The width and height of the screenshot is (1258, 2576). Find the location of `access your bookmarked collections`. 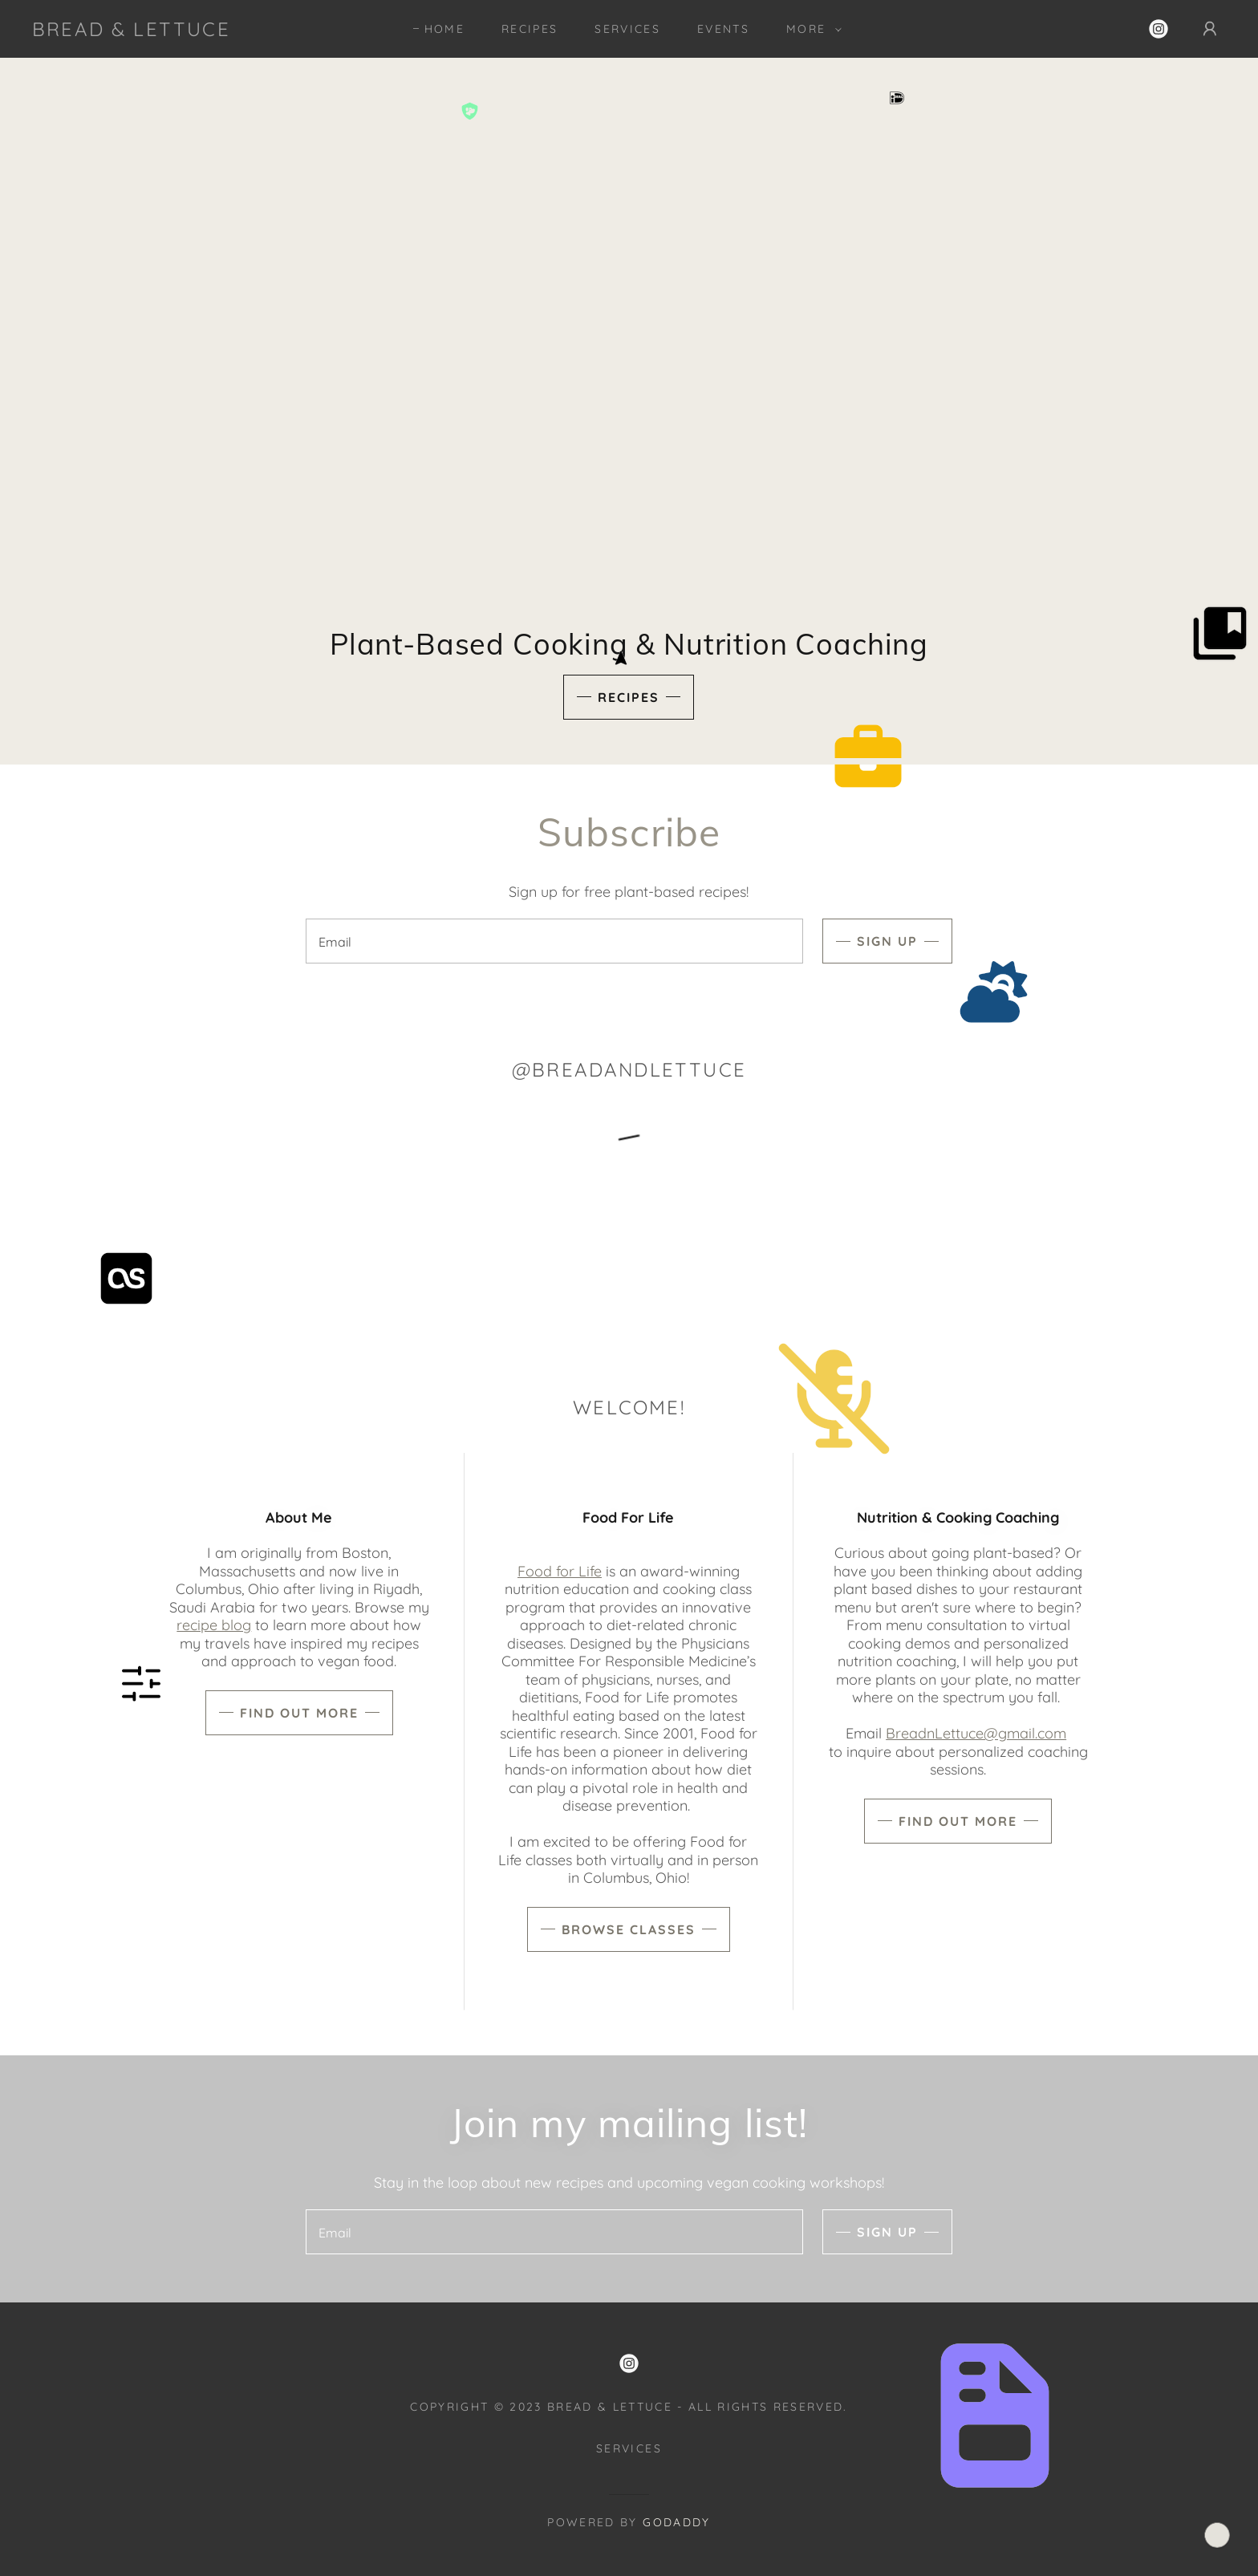

access your bookmarked collections is located at coordinates (1219, 633).